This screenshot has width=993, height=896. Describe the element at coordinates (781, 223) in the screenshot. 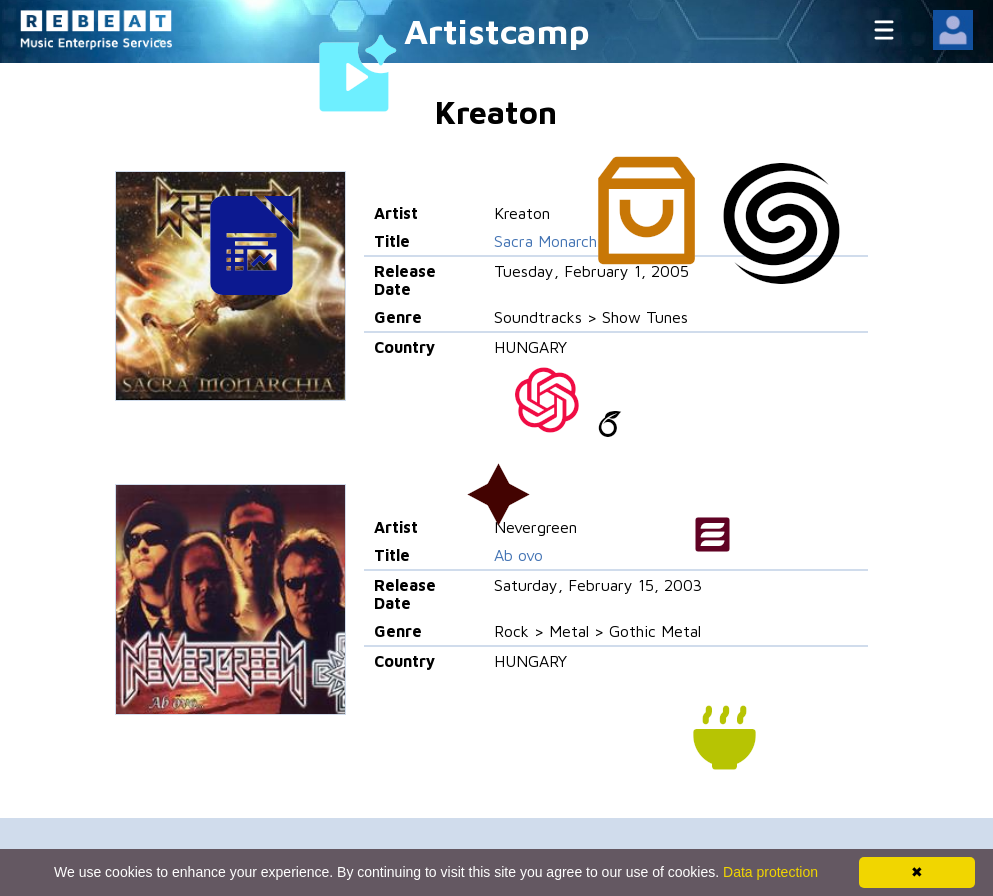

I see `Laravel Nova administration panel logo` at that location.